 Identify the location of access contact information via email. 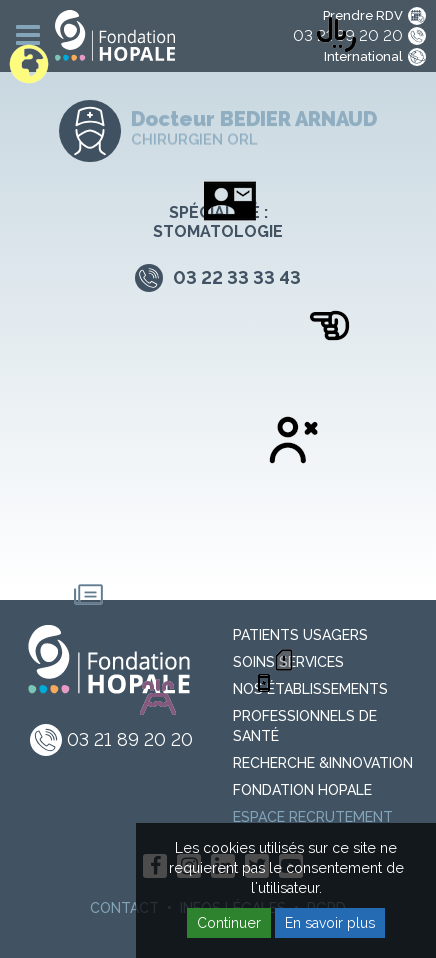
(230, 201).